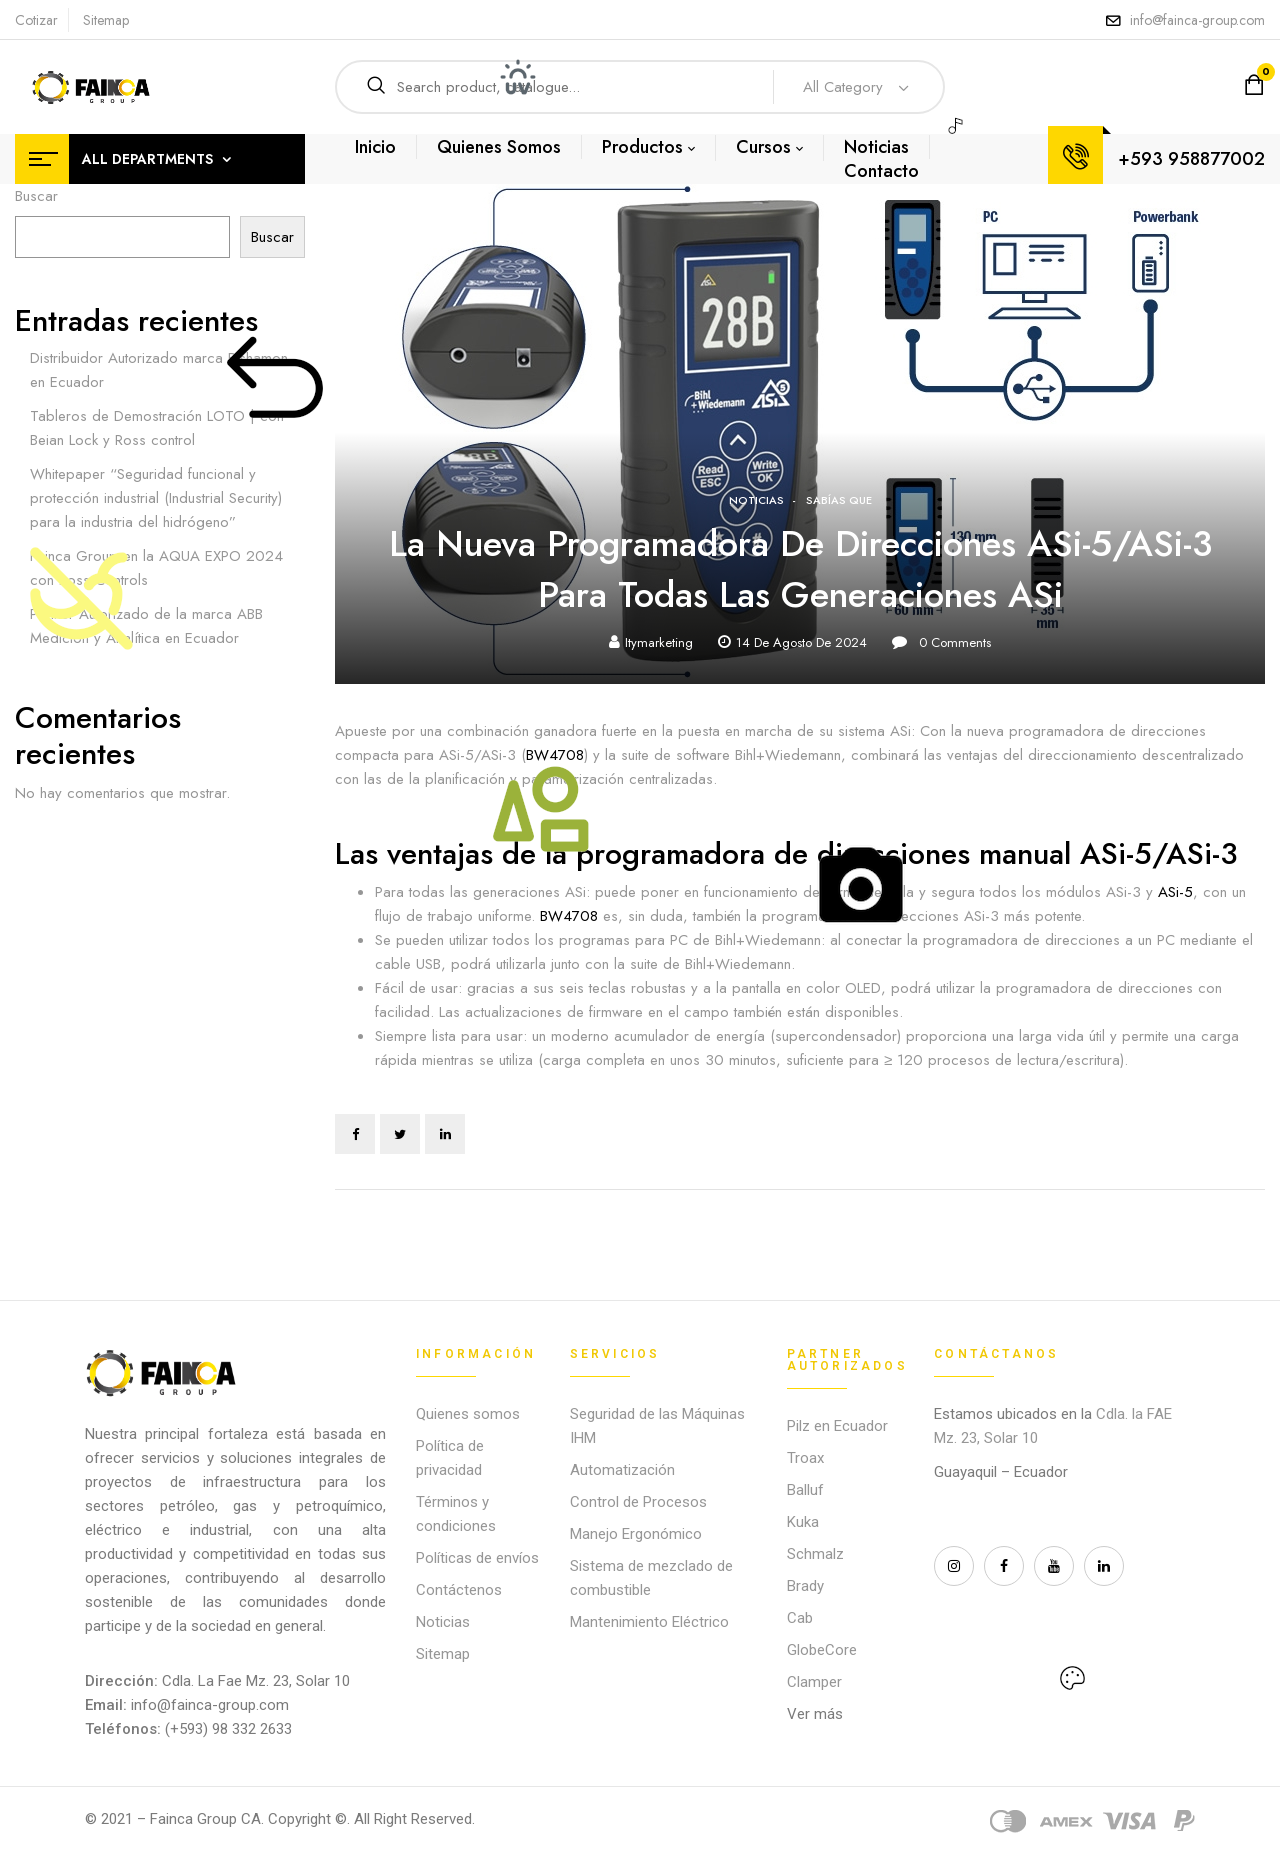 The height and width of the screenshot is (1866, 1280). Describe the element at coordinates (955, 125) in the screenshot. I see `access music or audio player` at that location.